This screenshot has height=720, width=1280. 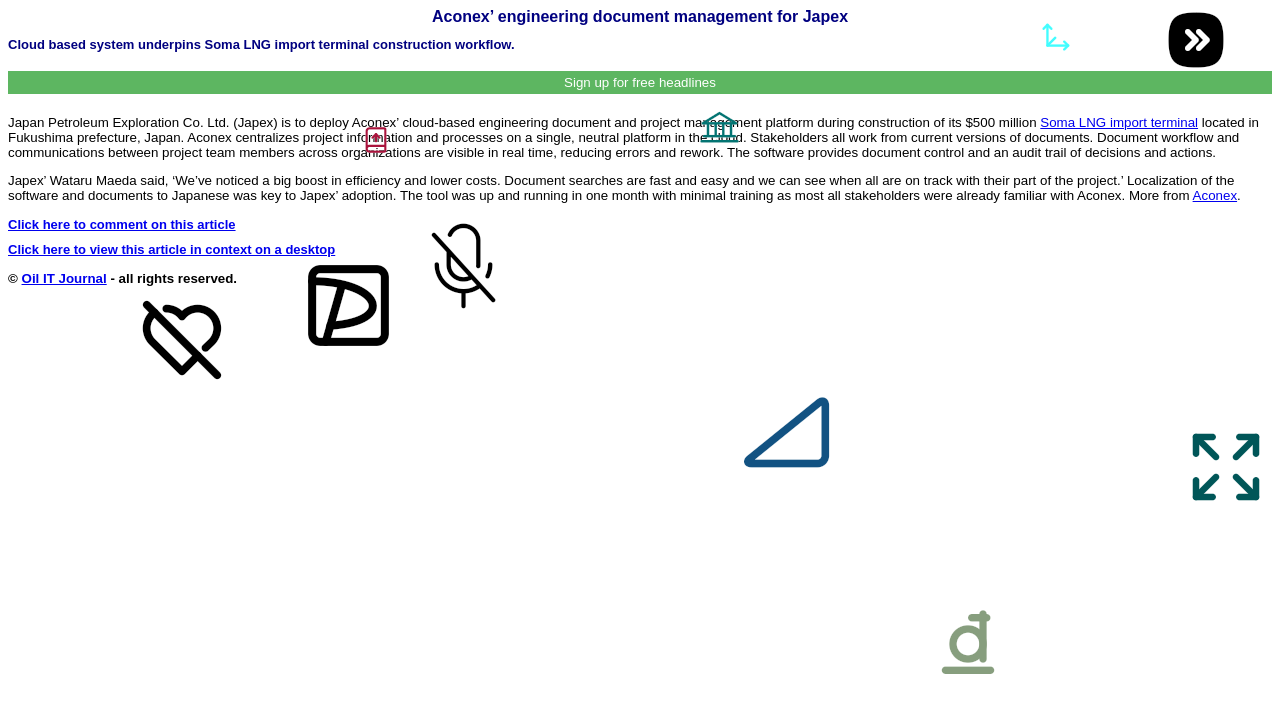 I want to click on move or transform object in 3d space, so click(x=1056, y=36).